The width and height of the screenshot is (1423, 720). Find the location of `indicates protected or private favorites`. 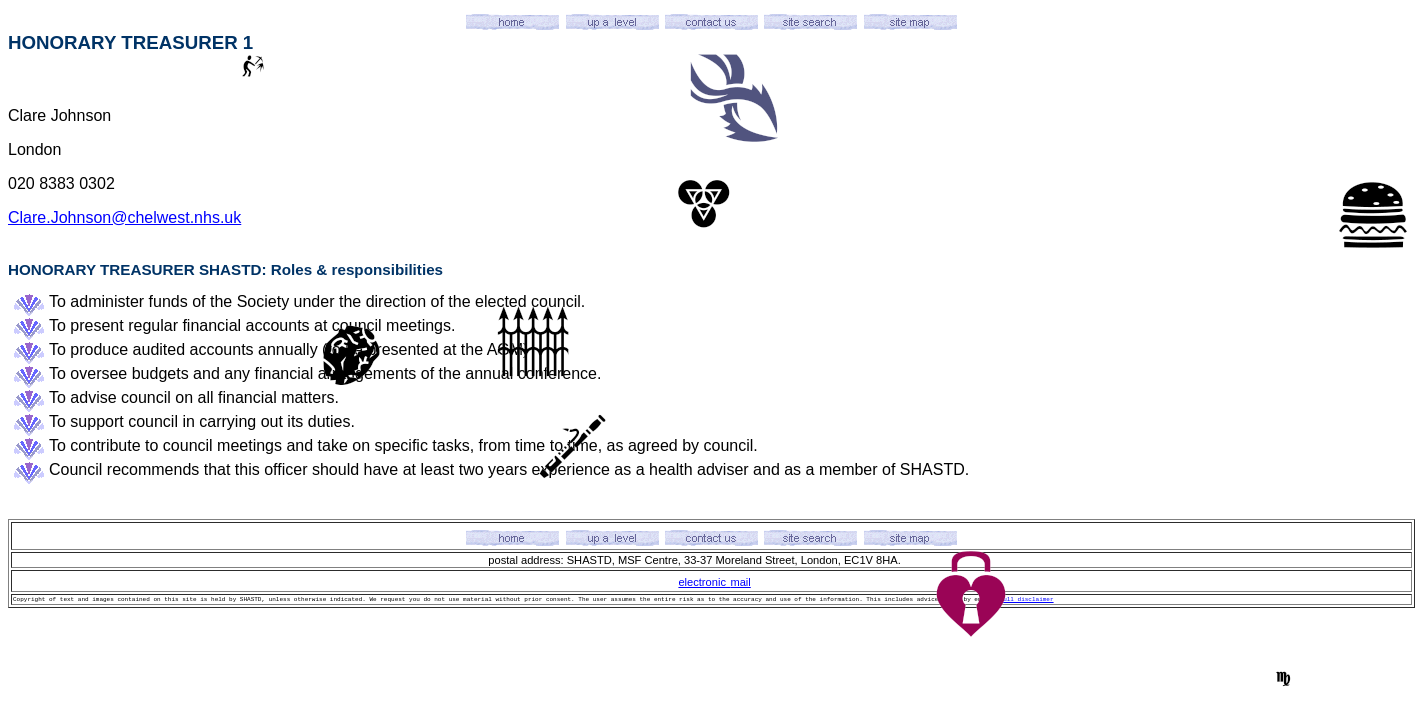

indicates protected or private favorites is located at coordinates (971, 594).